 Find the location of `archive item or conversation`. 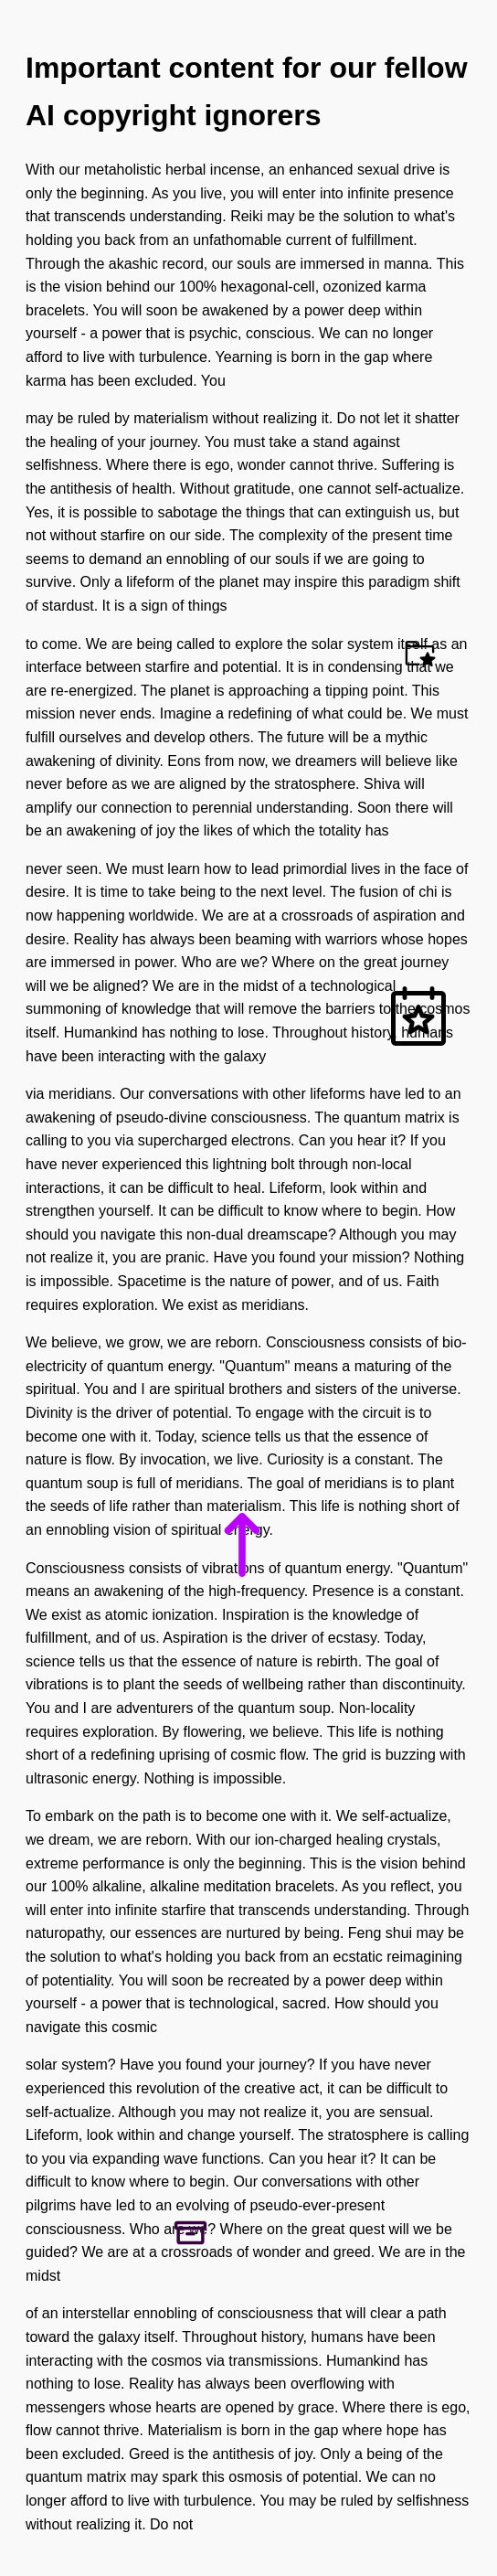

archive item or conversation is located at coordinates (190, 2232).